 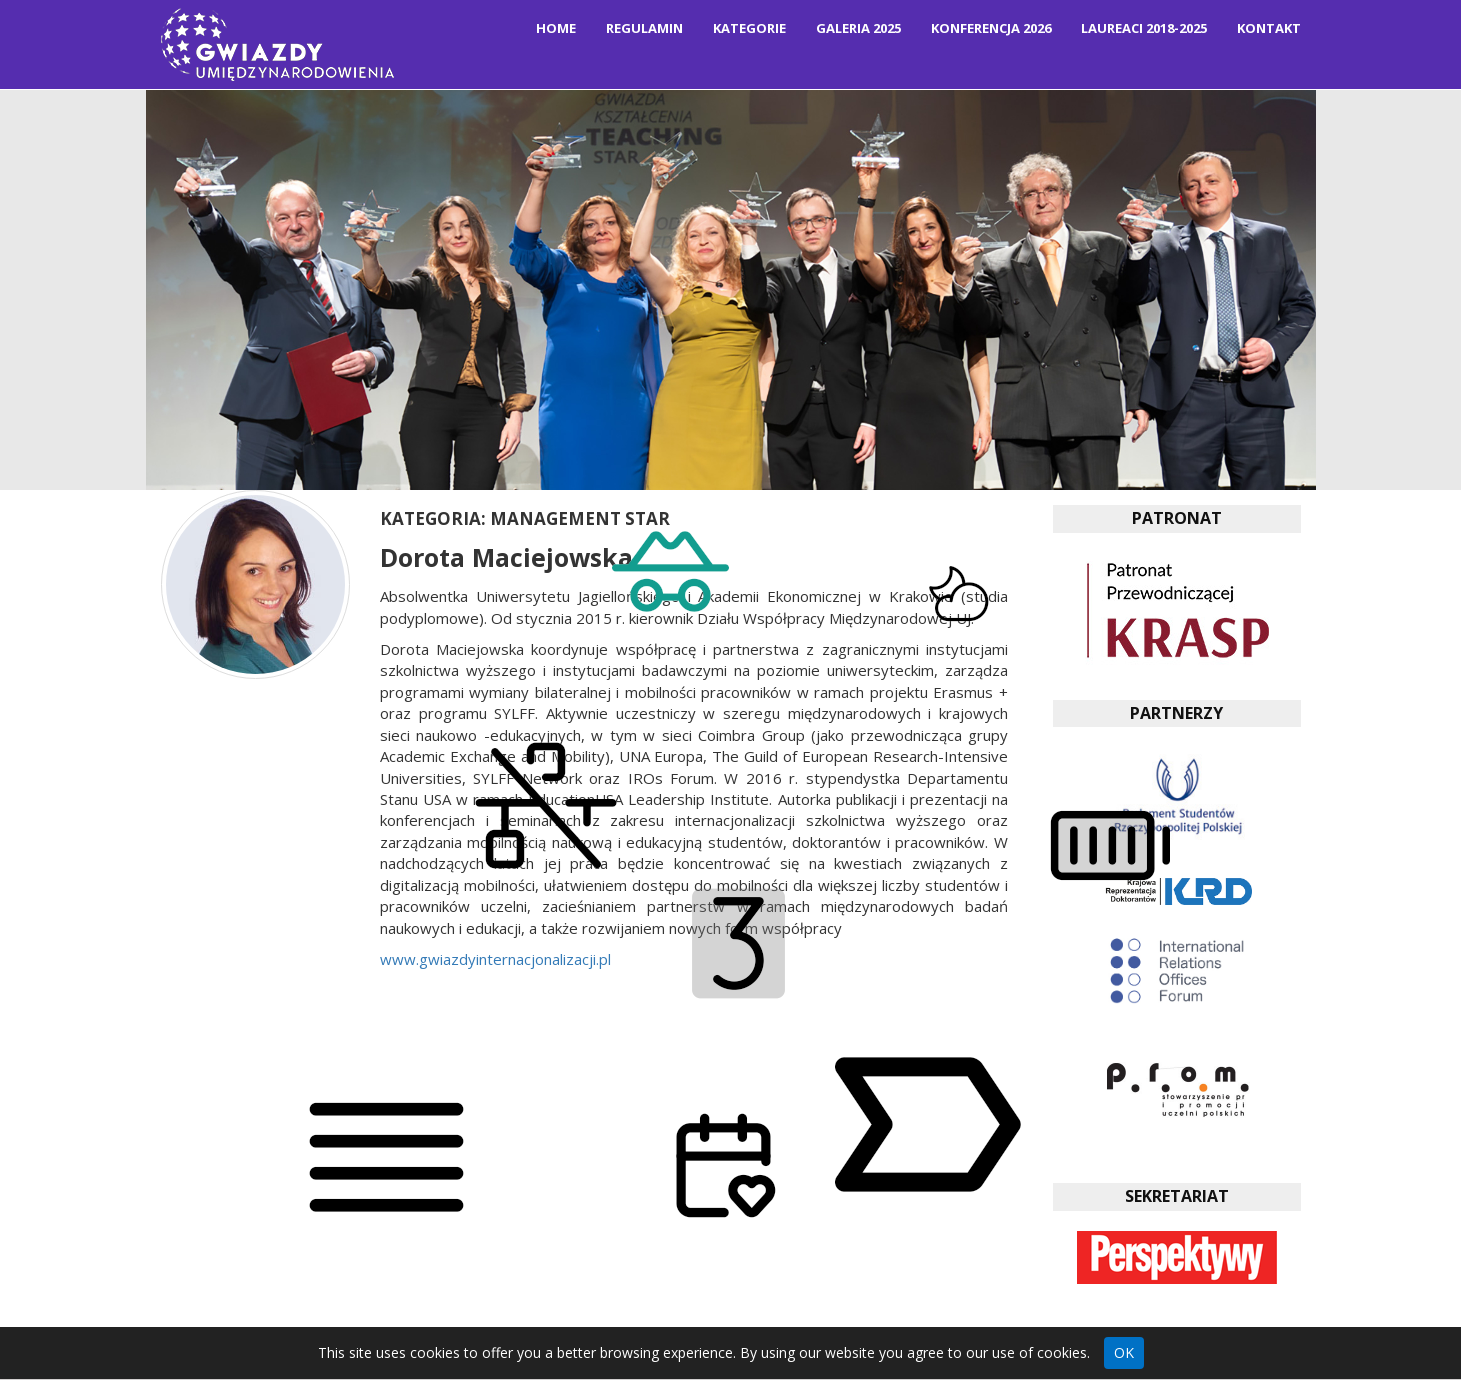 I want to click on enable incognito or private browsing mode, so click(x=670, y=571).